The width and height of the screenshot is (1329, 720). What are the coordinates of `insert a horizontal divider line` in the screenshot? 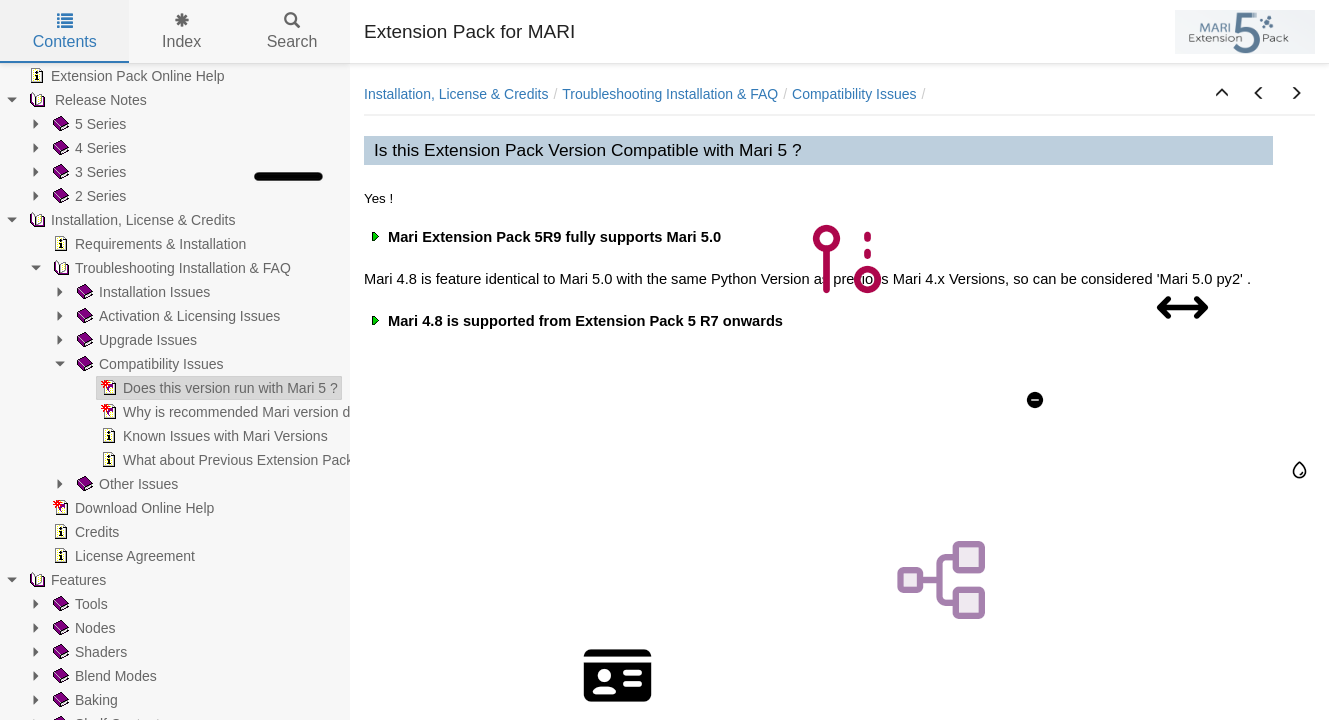 It's located at (288, 176).